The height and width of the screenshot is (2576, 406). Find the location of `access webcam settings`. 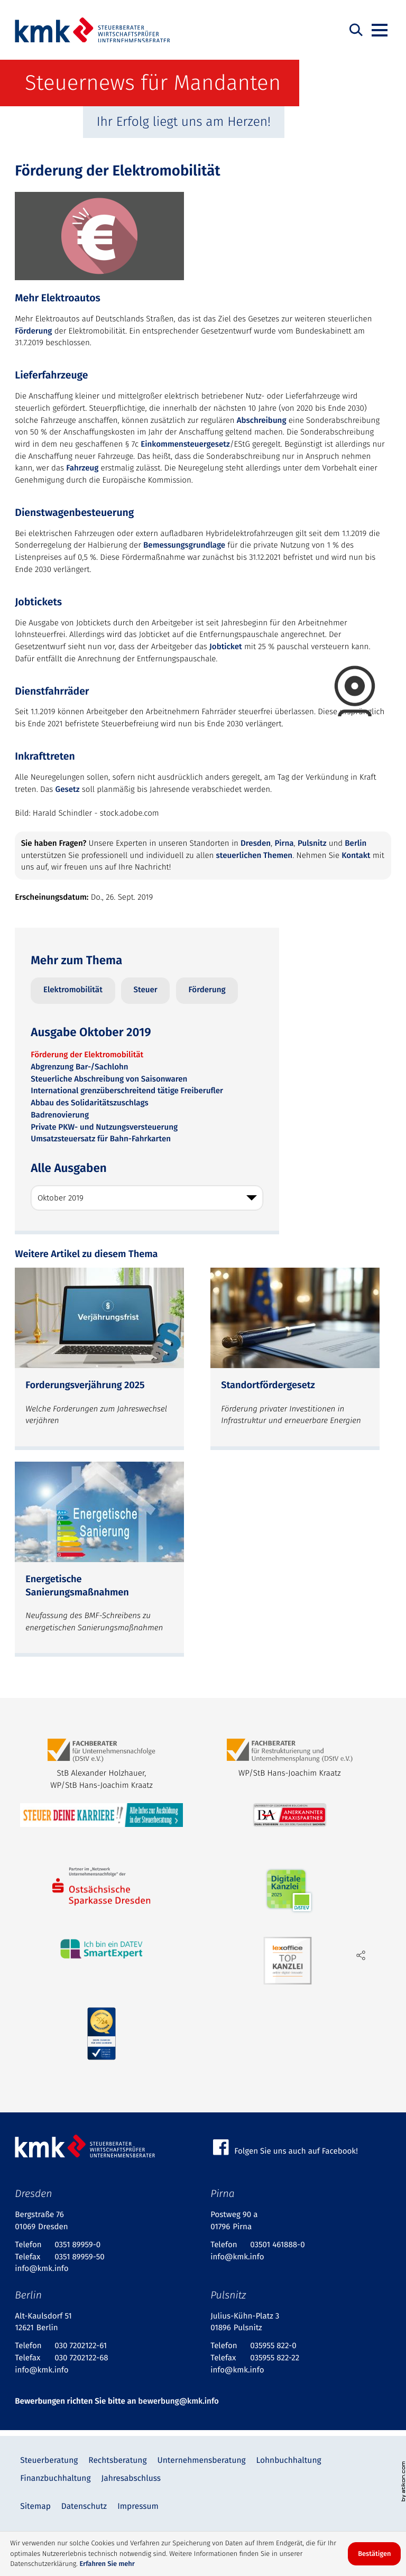

access webcam settings is located at coordinates (355, 689).